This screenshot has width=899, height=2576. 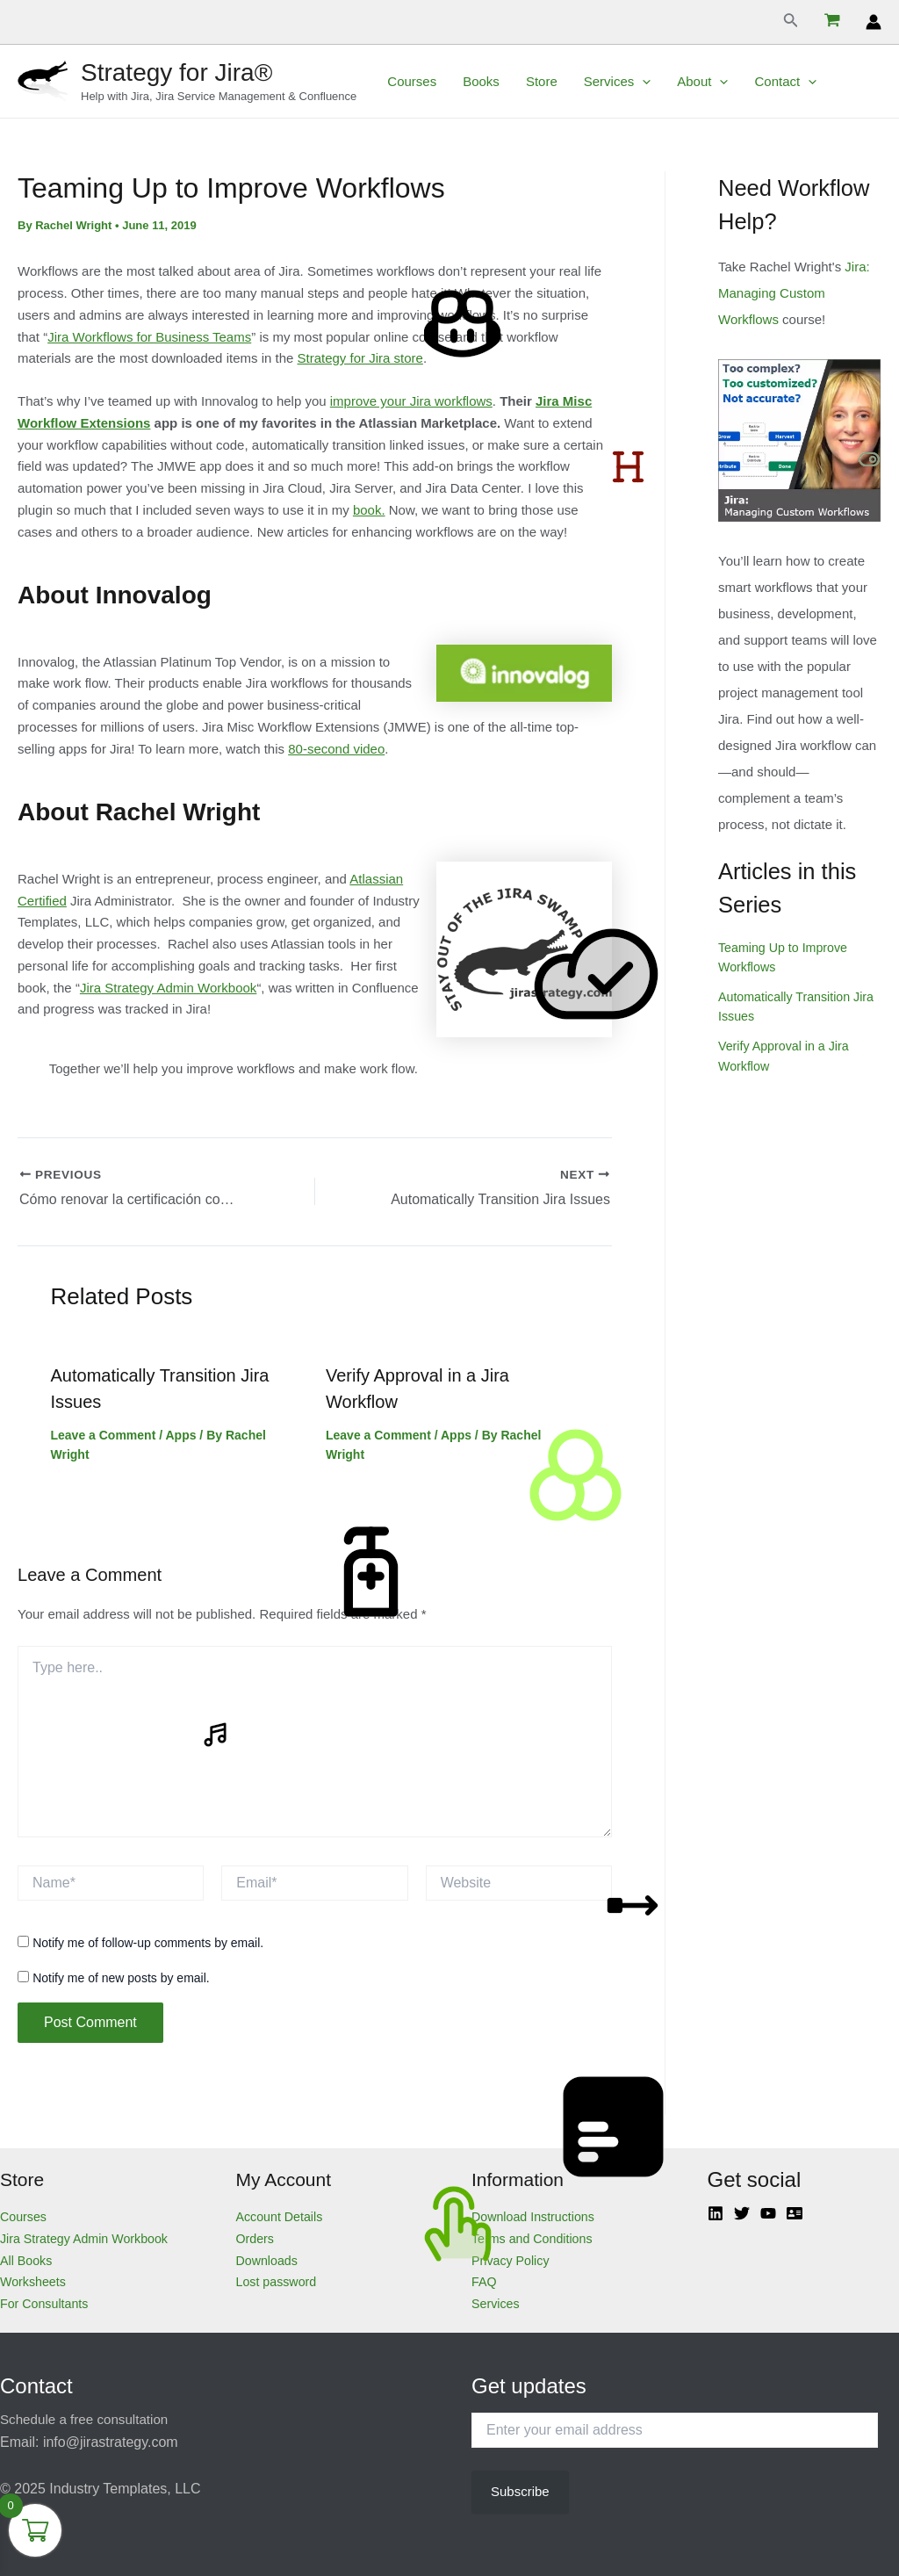 What do you see at coordinates (869, 459) in the screenshot?
I see `toggle switch in the on/enabled position` at bounding box center [869, 459].